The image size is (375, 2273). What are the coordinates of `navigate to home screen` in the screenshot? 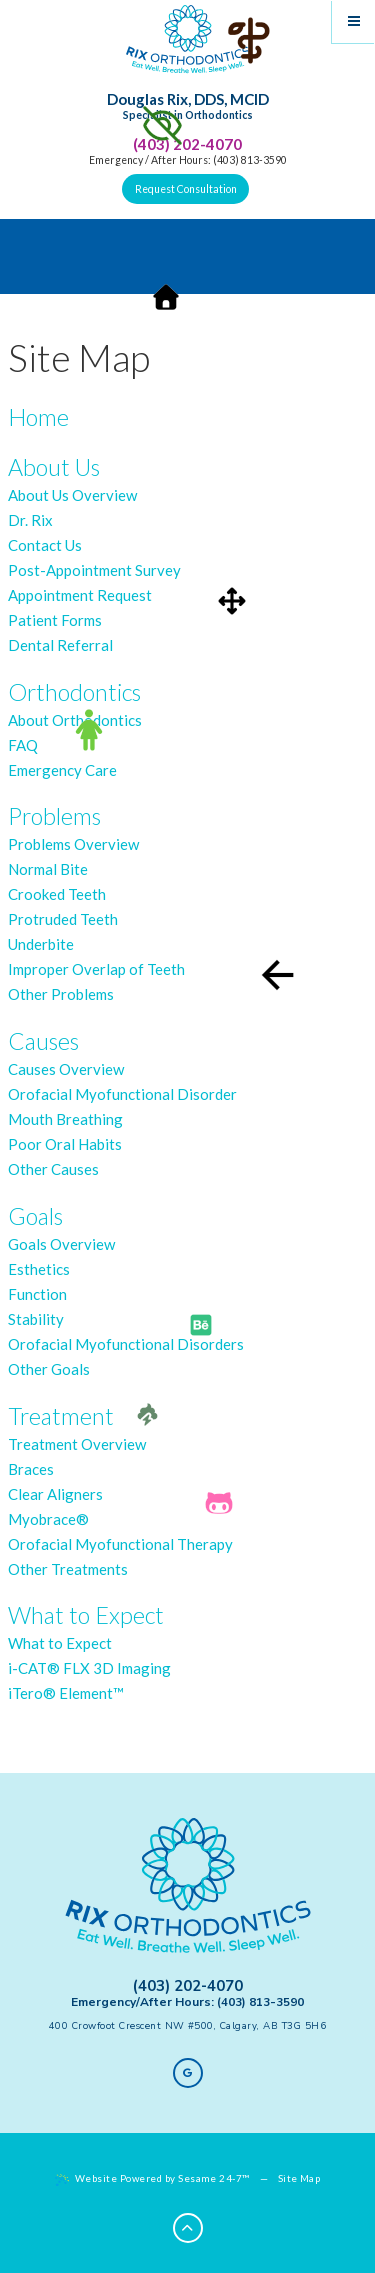 It's located at (166, 297).